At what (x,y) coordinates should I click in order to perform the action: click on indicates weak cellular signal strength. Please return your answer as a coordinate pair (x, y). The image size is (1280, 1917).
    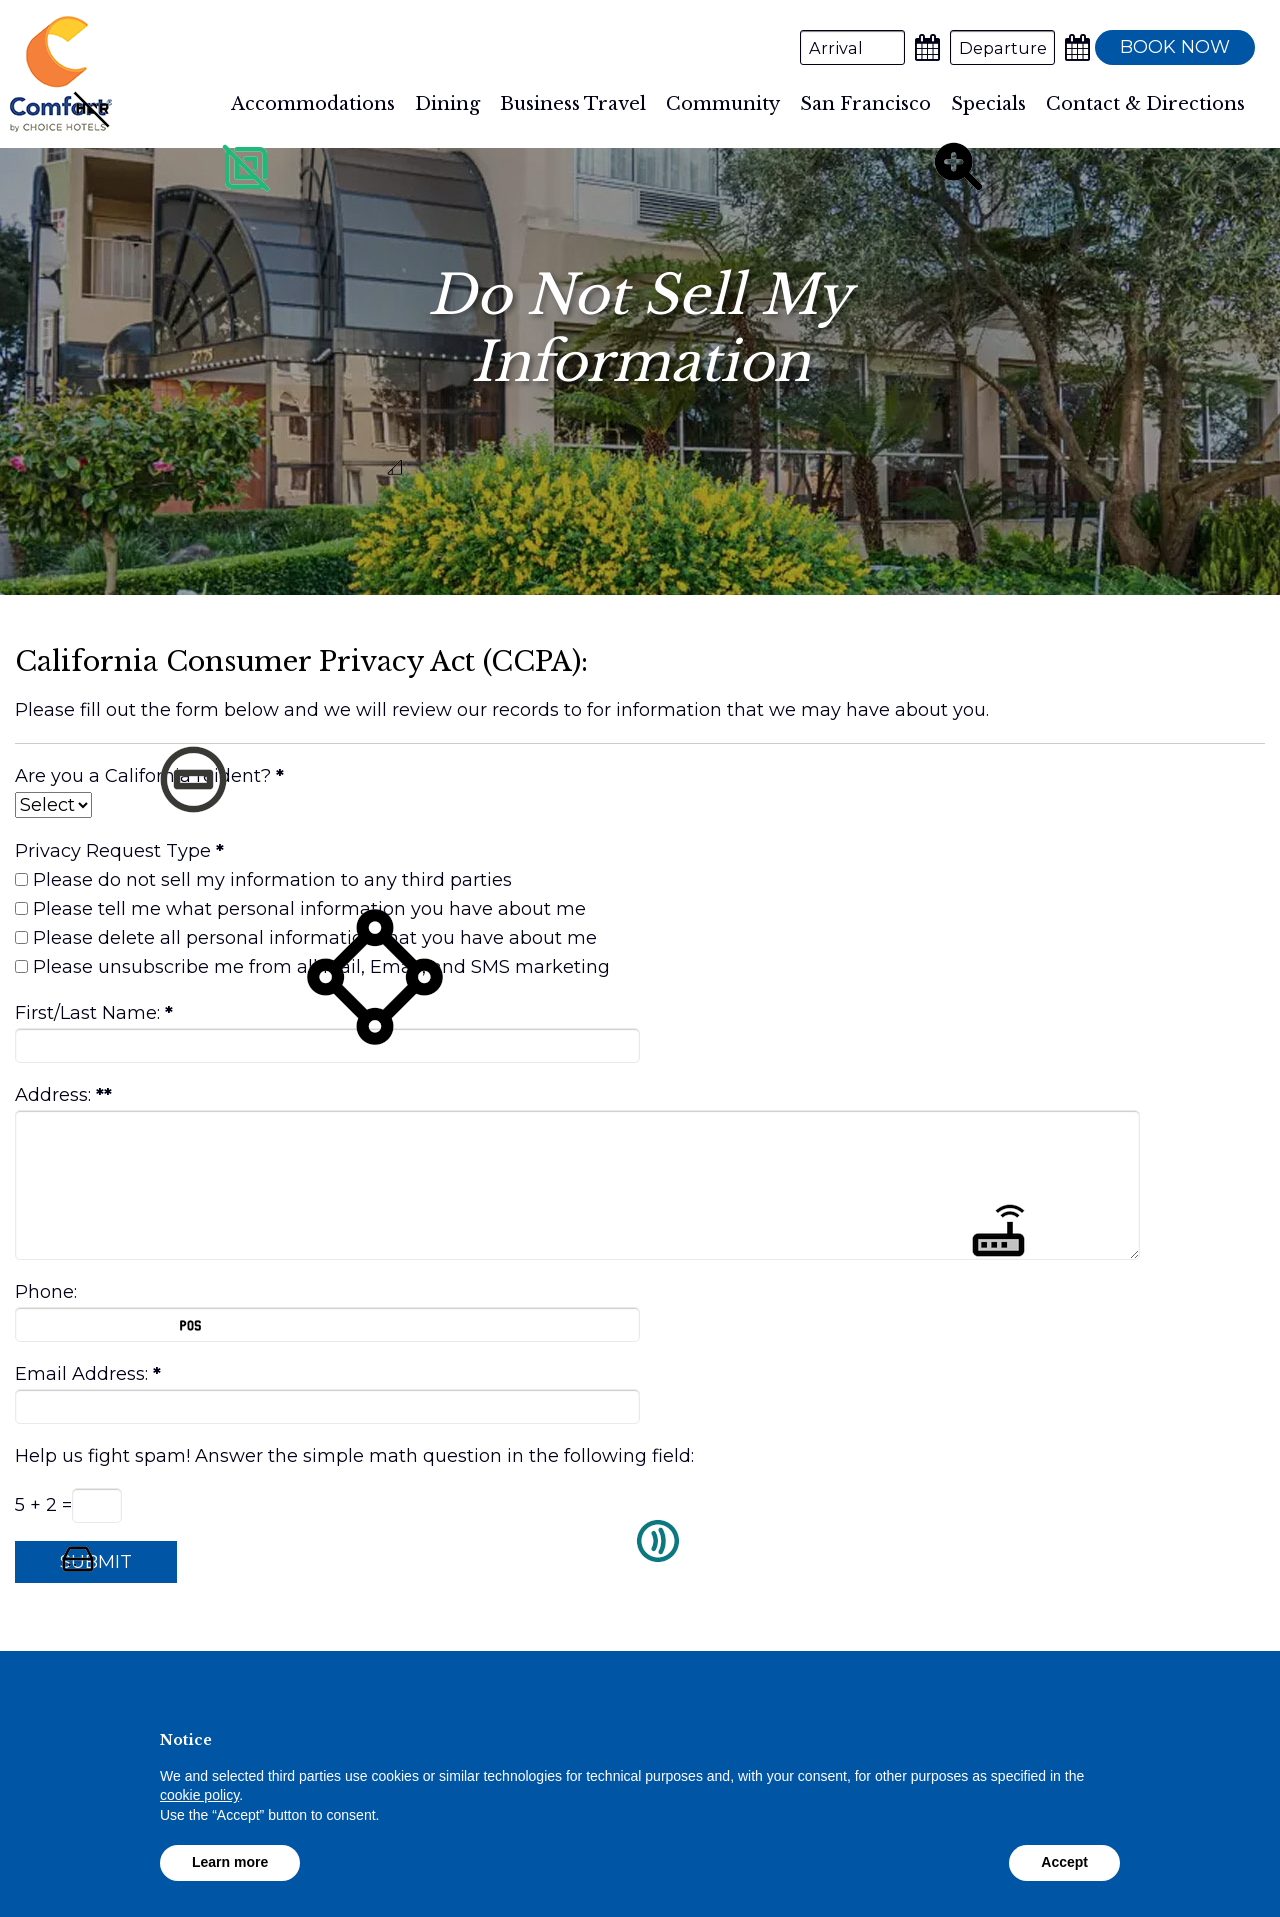
    Looking at the image, I should click on (396, 468).